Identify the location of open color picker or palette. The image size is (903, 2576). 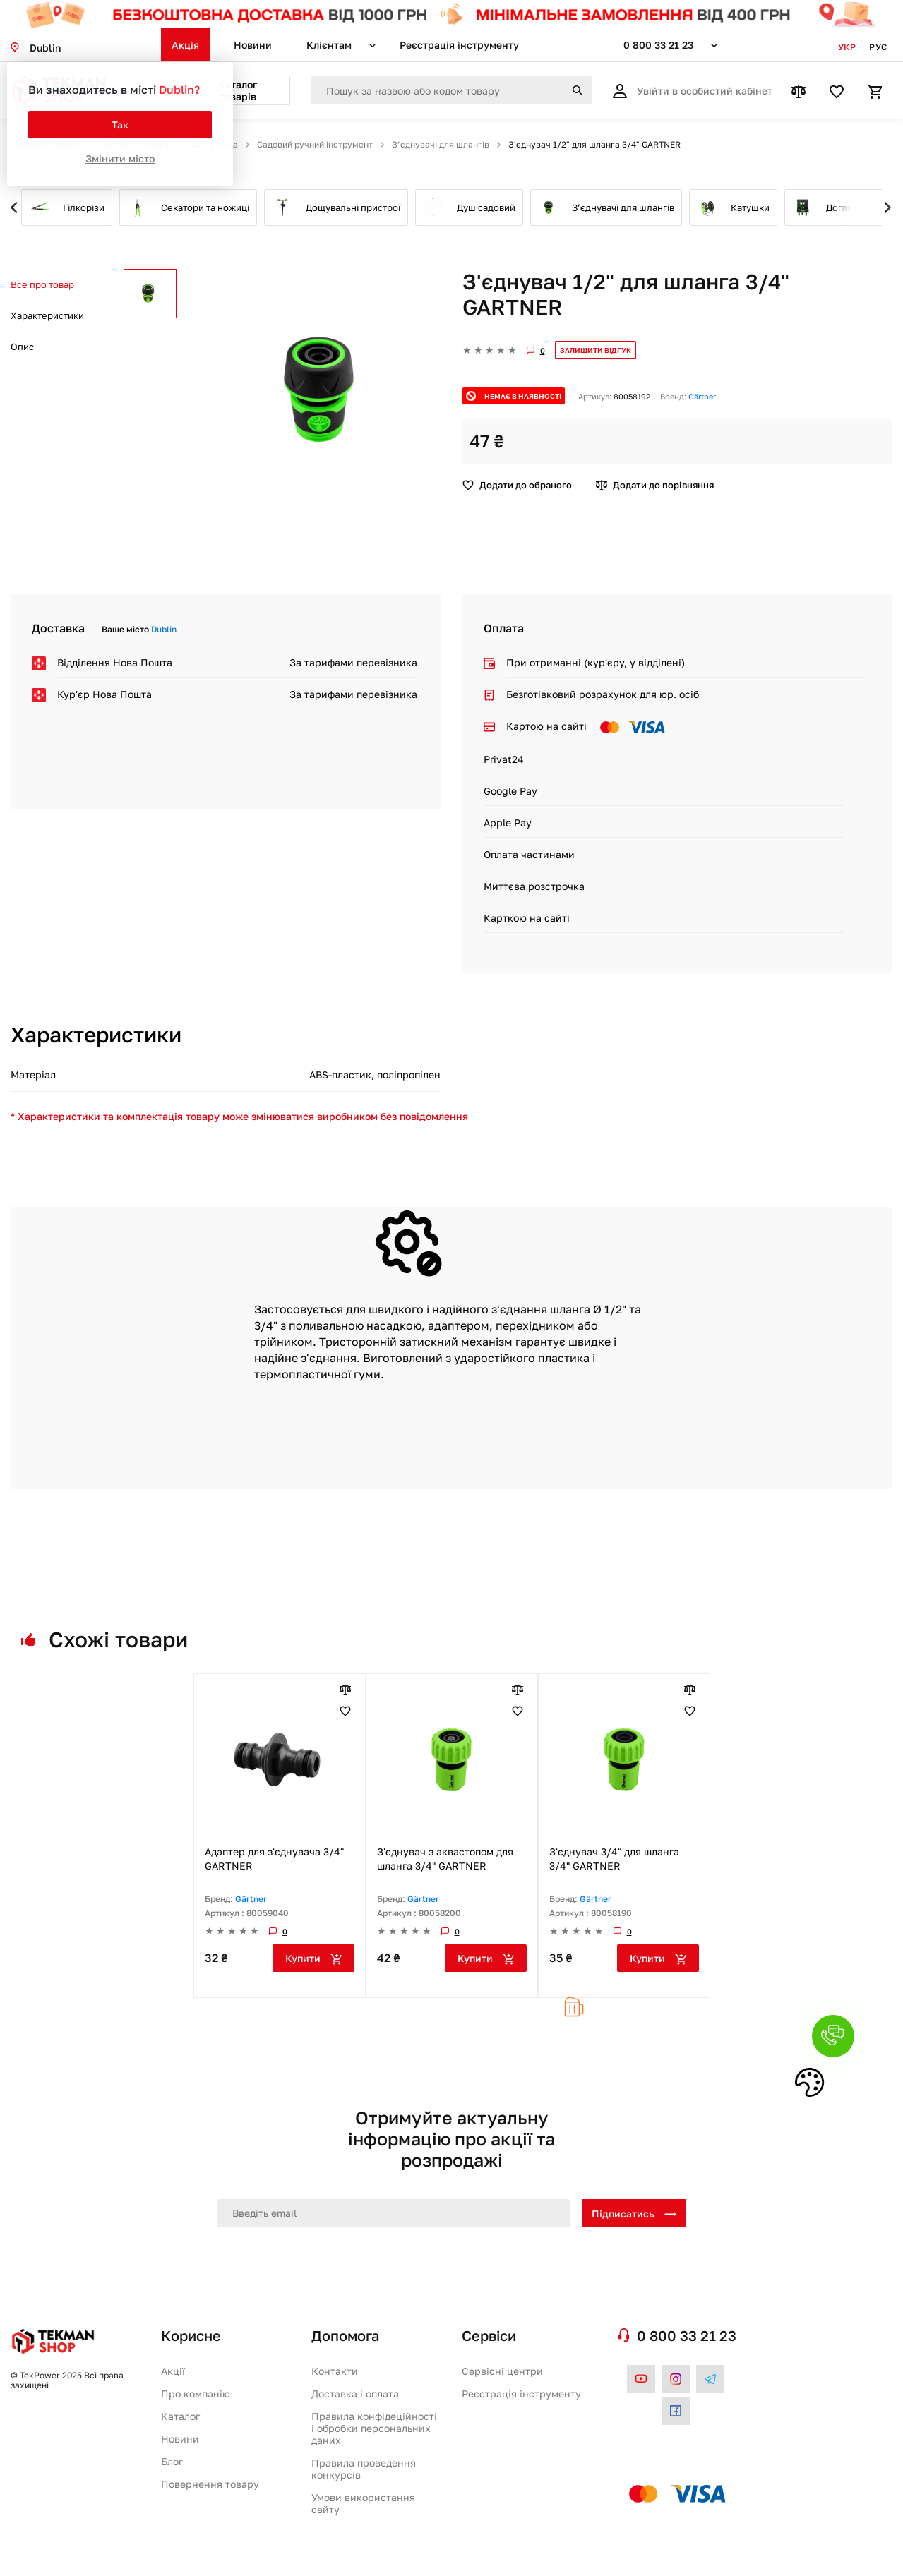
(809, 2082).